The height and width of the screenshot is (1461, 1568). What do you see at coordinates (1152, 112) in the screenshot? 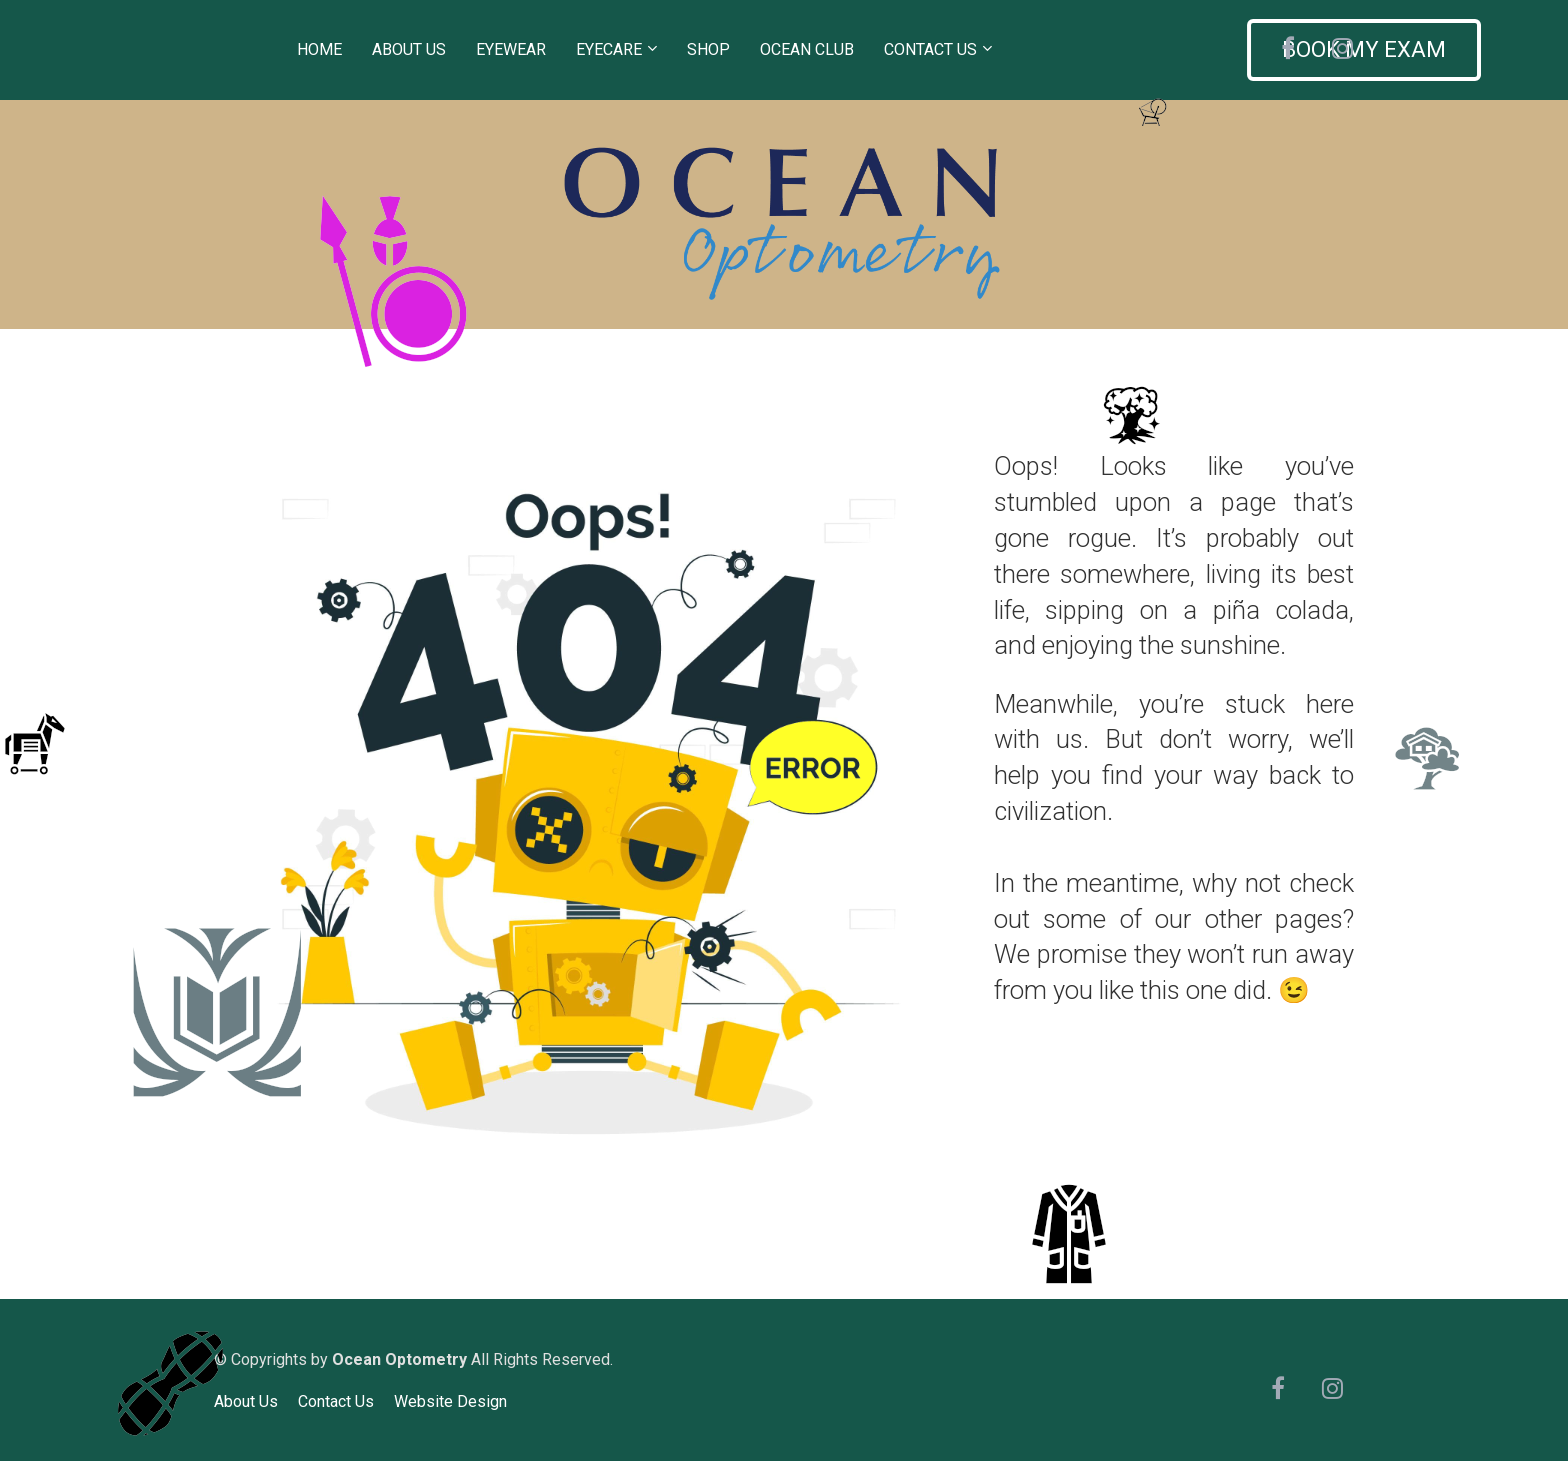
I see `spinning wheel crafting or fiber arts activity` at bounding box center [1152, 112].